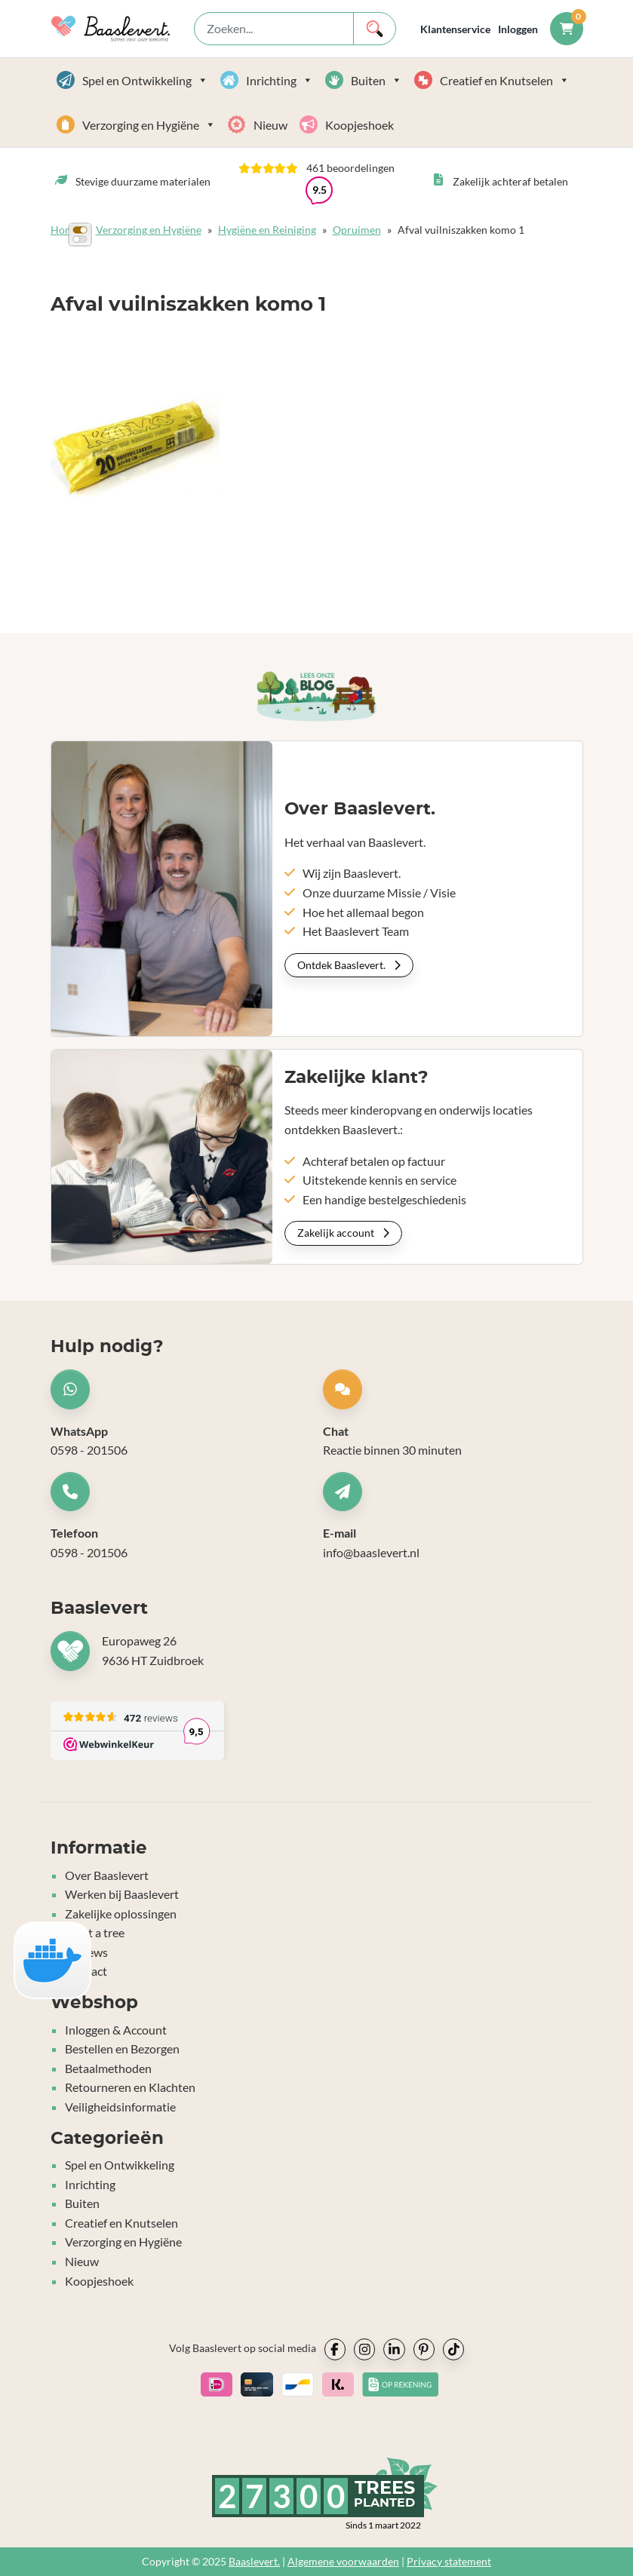 This screenshot has height=2576, width=633. I want to click on open whaler docker container management app, so click(52, 1958).